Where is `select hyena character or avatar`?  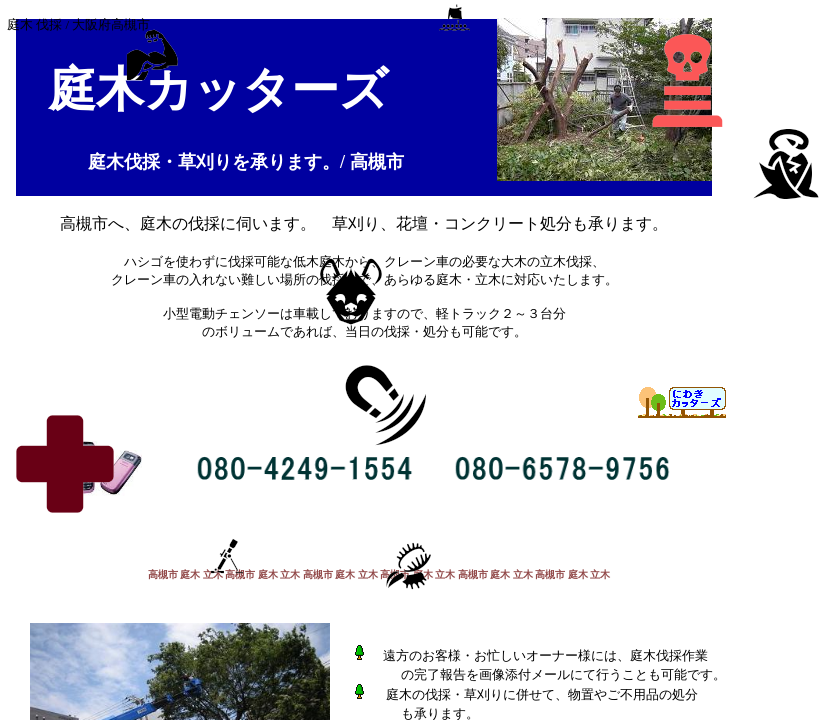 select hyena character or avatar is located at coordinates (351, 292).